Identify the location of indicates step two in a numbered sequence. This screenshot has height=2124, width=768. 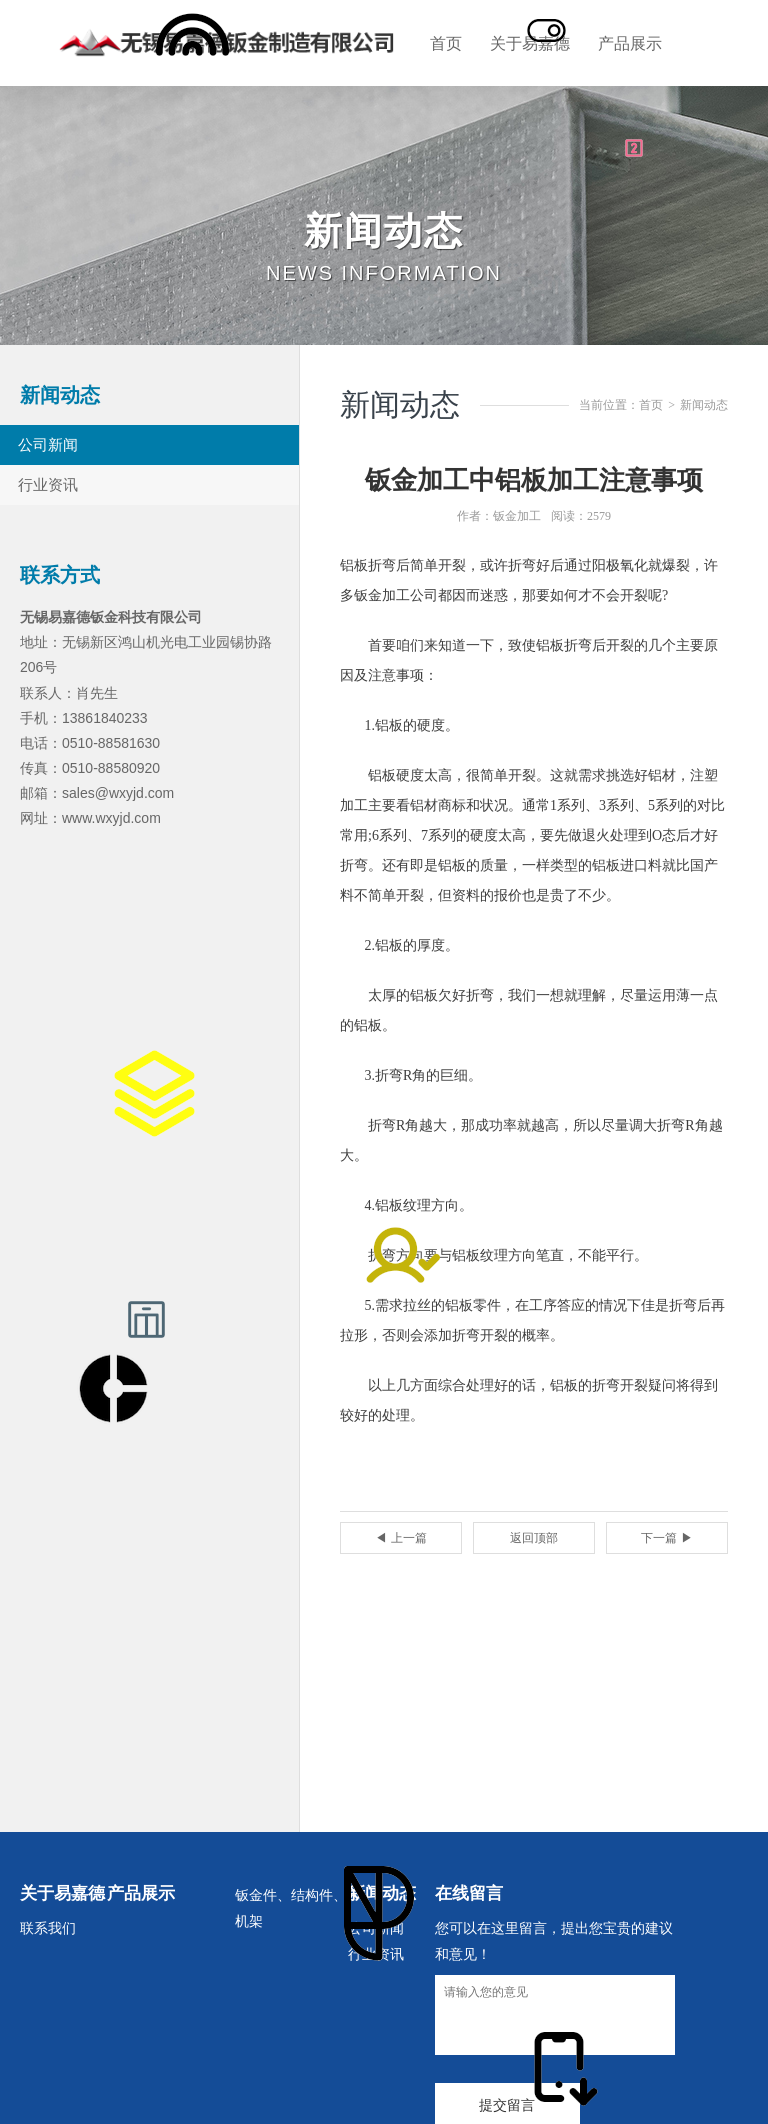
(634, 148).